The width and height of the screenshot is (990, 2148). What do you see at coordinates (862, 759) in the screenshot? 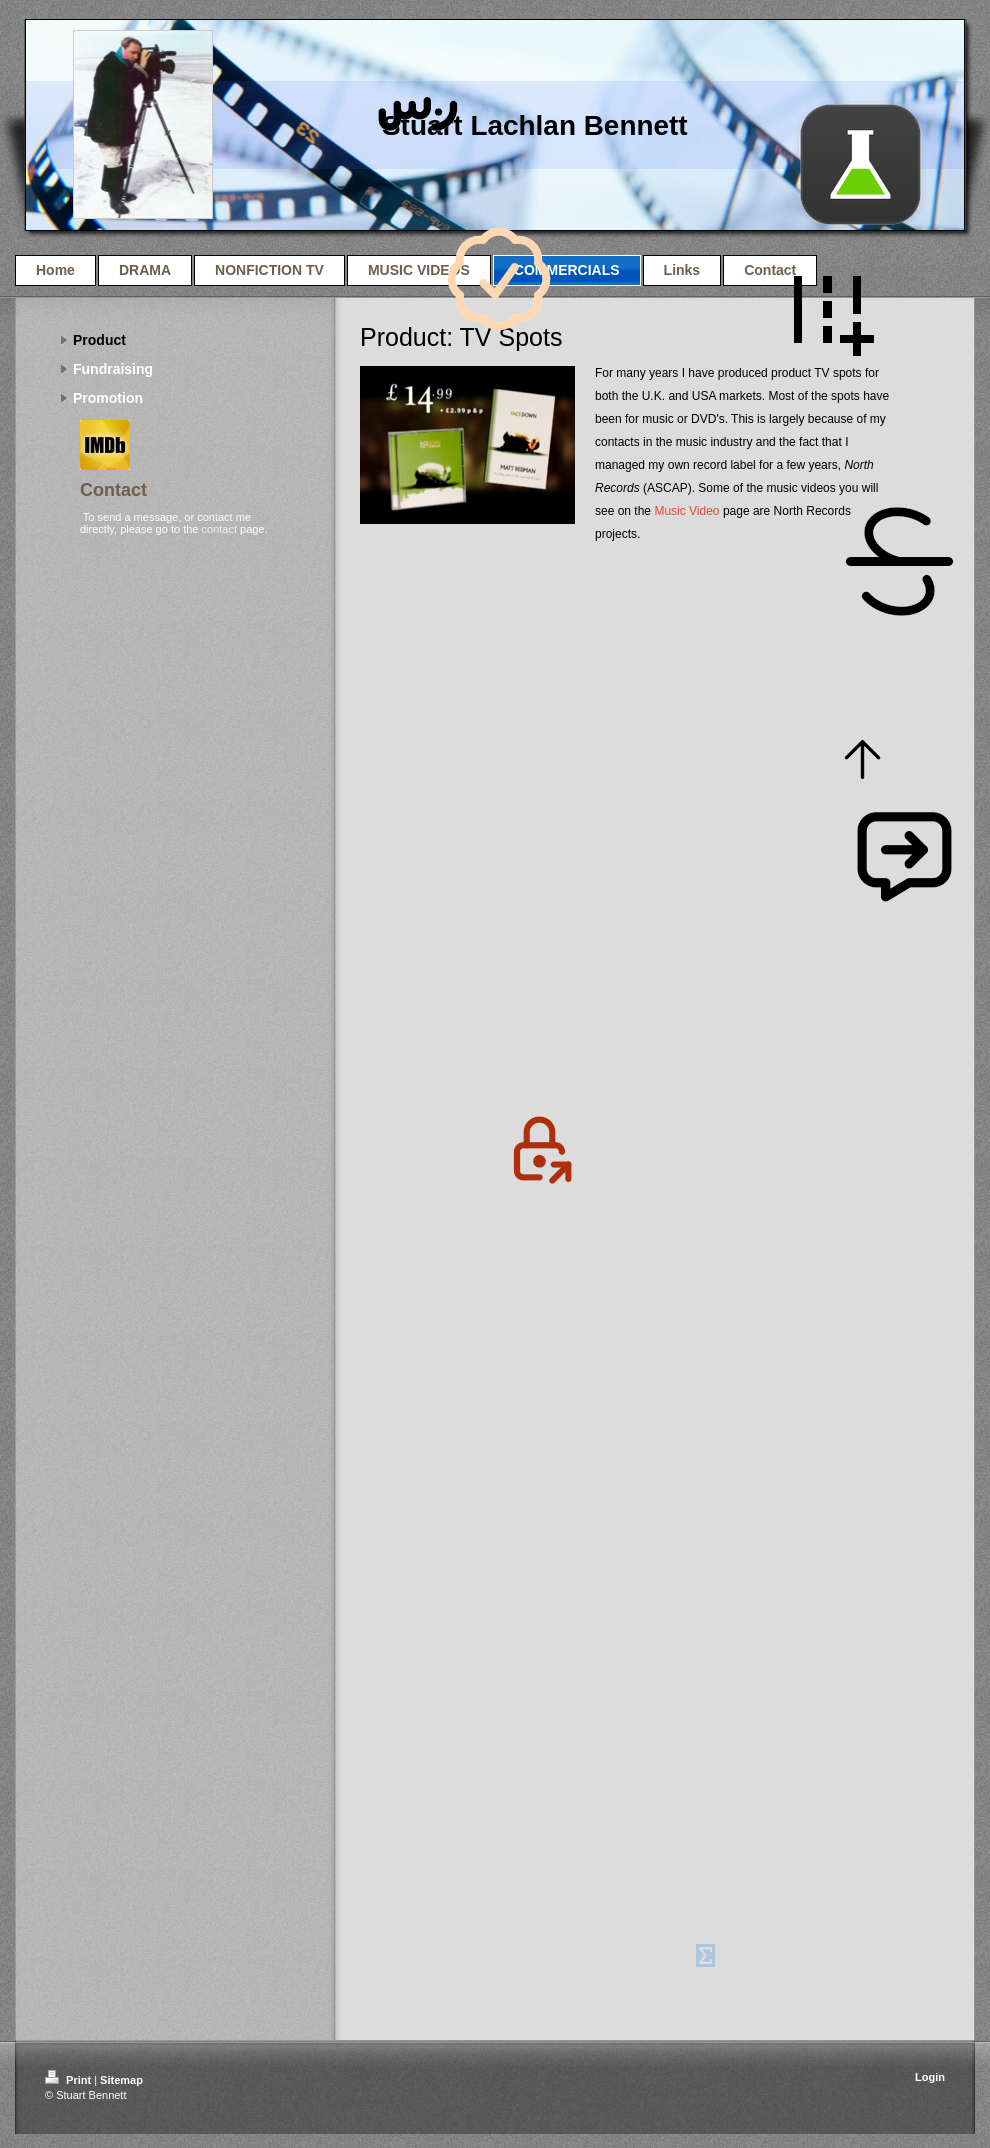
I see `move item up in a list` at bounding box center [862, 759].